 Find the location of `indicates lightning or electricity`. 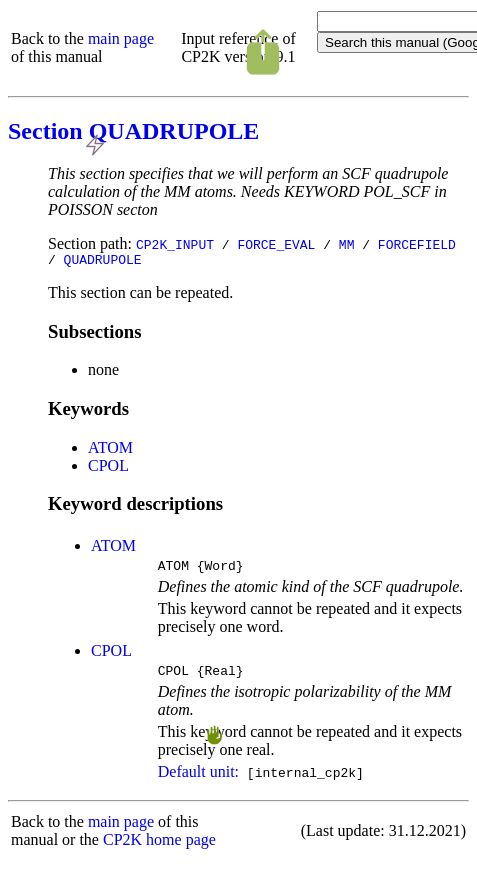

indicates lightning or electricity is located at coordinates (95, 145).